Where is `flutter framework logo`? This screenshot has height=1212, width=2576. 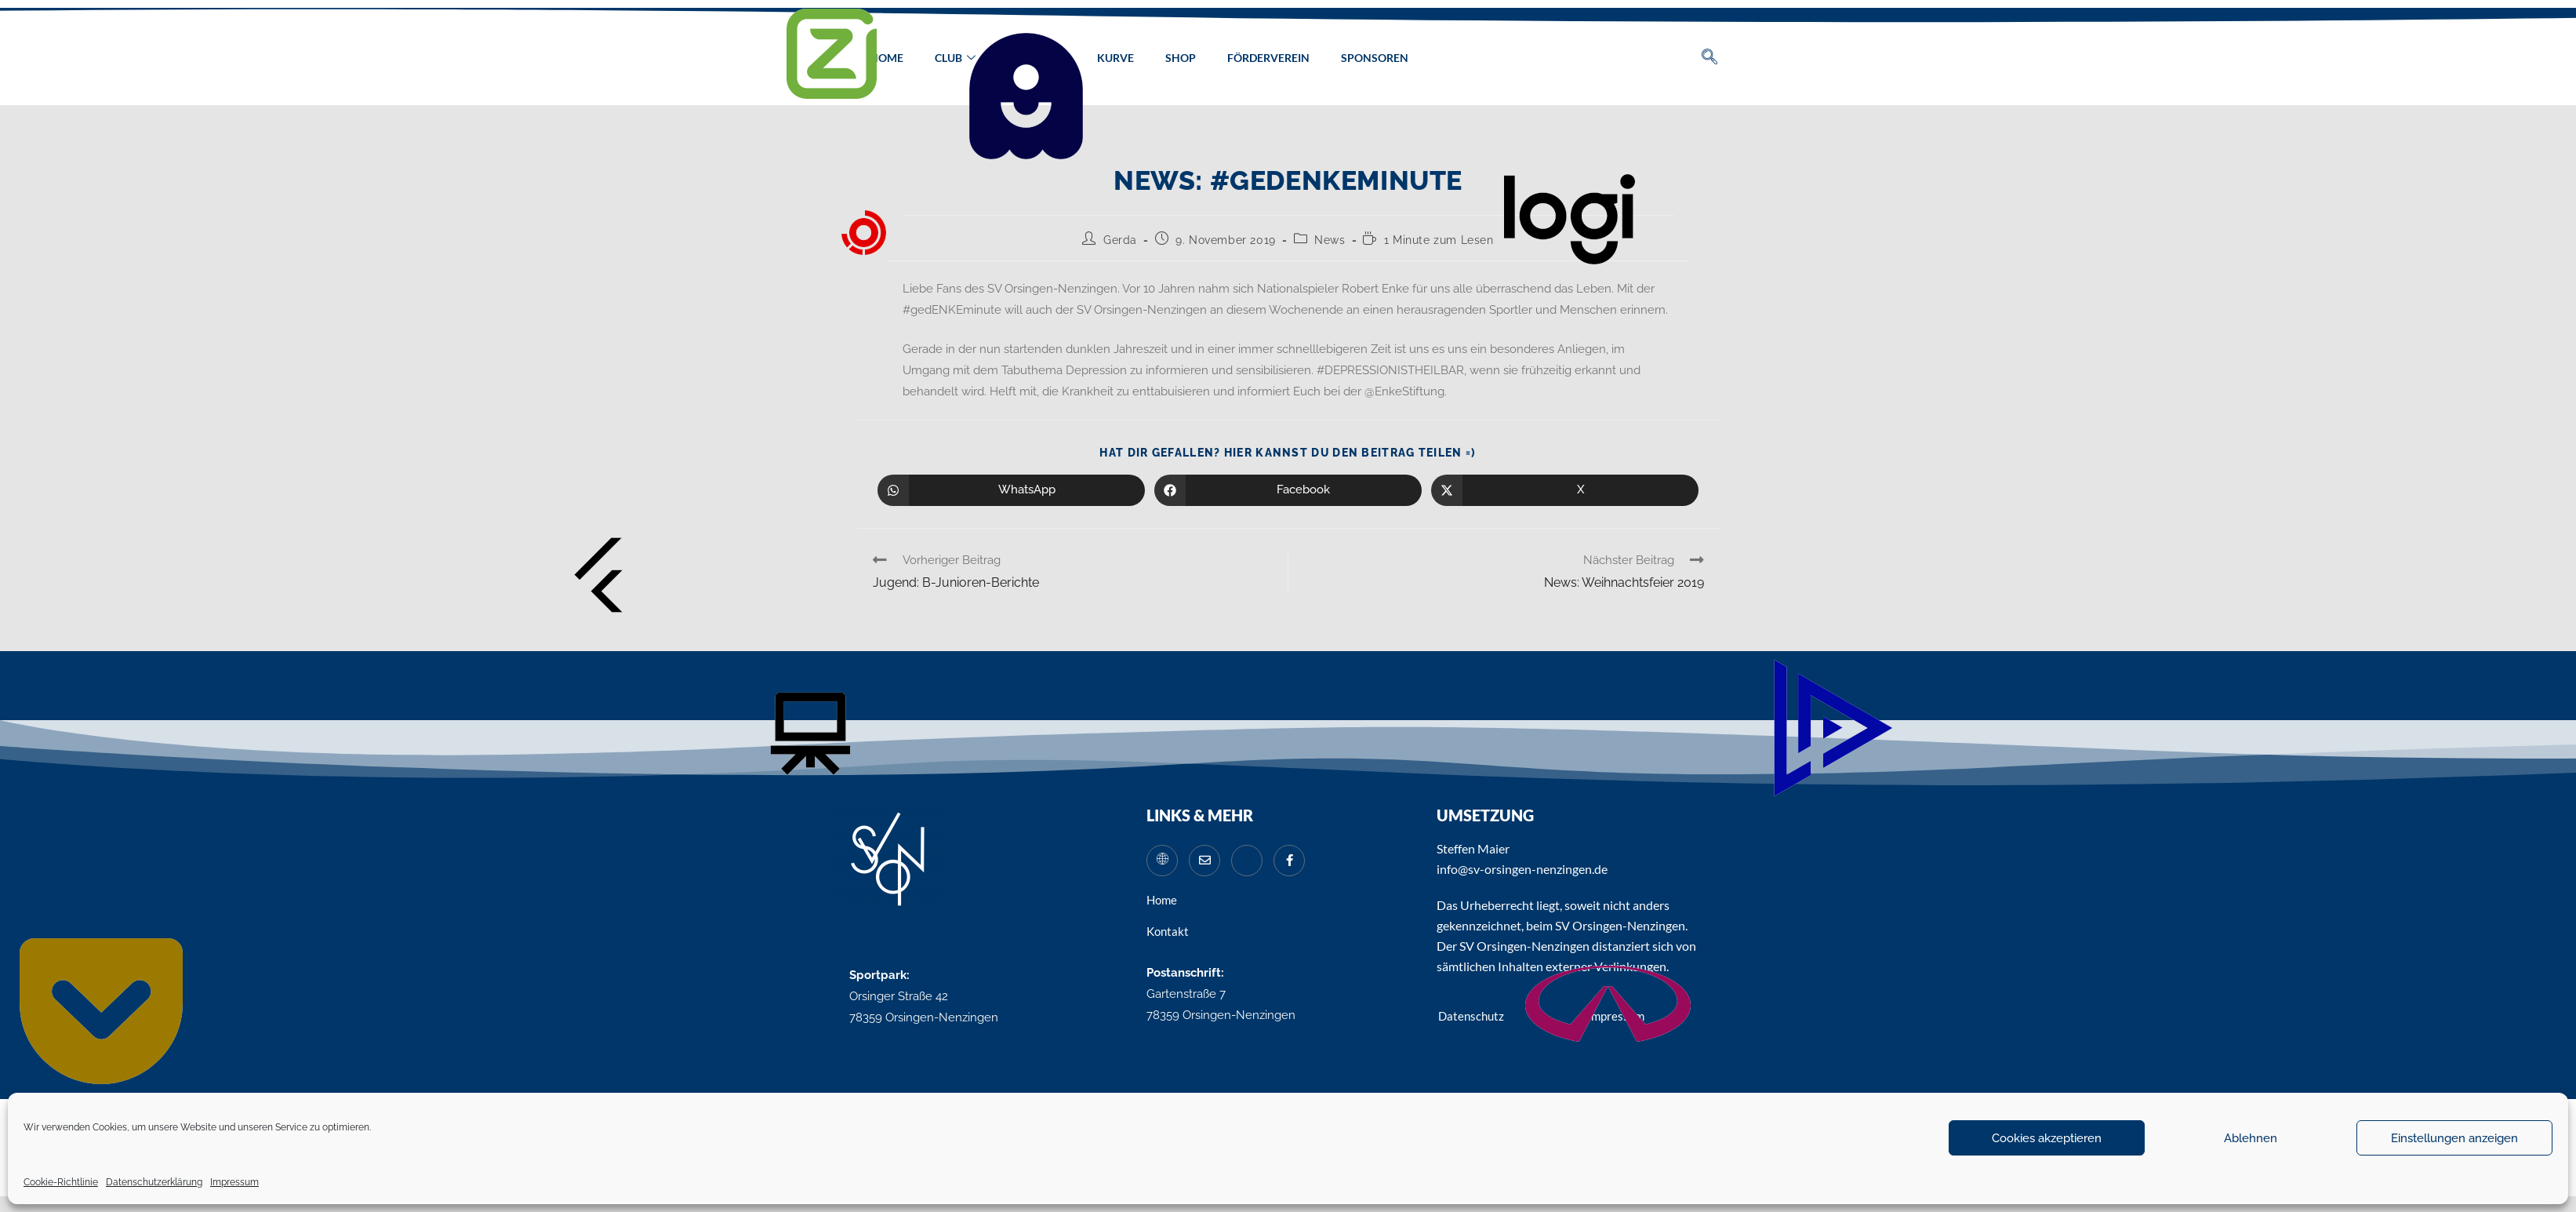
flutter framework logo is located at coordinates (602, 575).